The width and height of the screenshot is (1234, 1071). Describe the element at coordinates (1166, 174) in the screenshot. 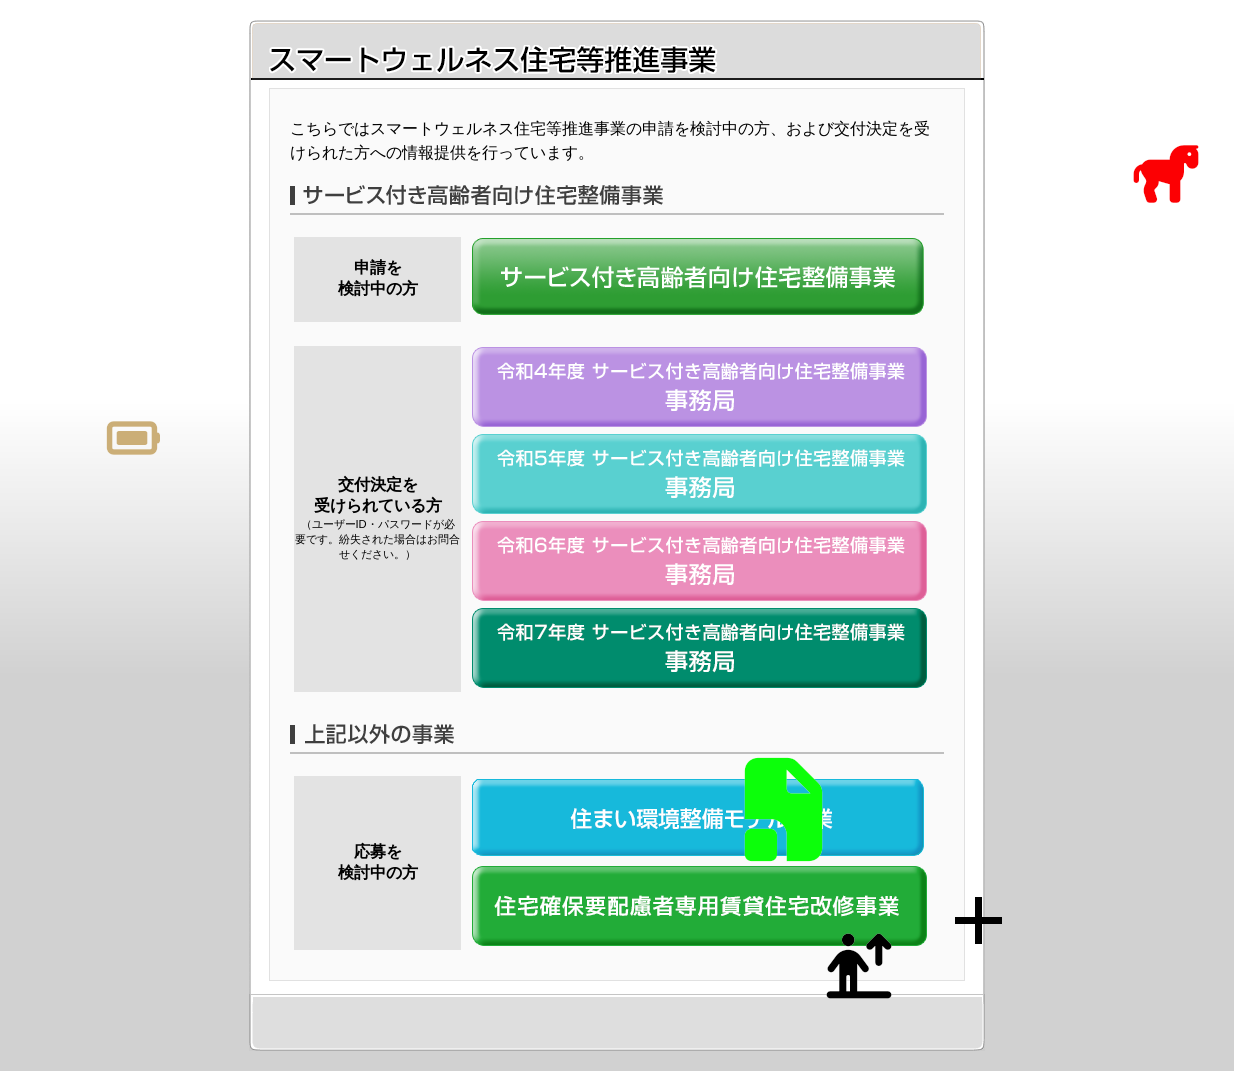

I see `indicates equestrian or horse-related content` at that location.